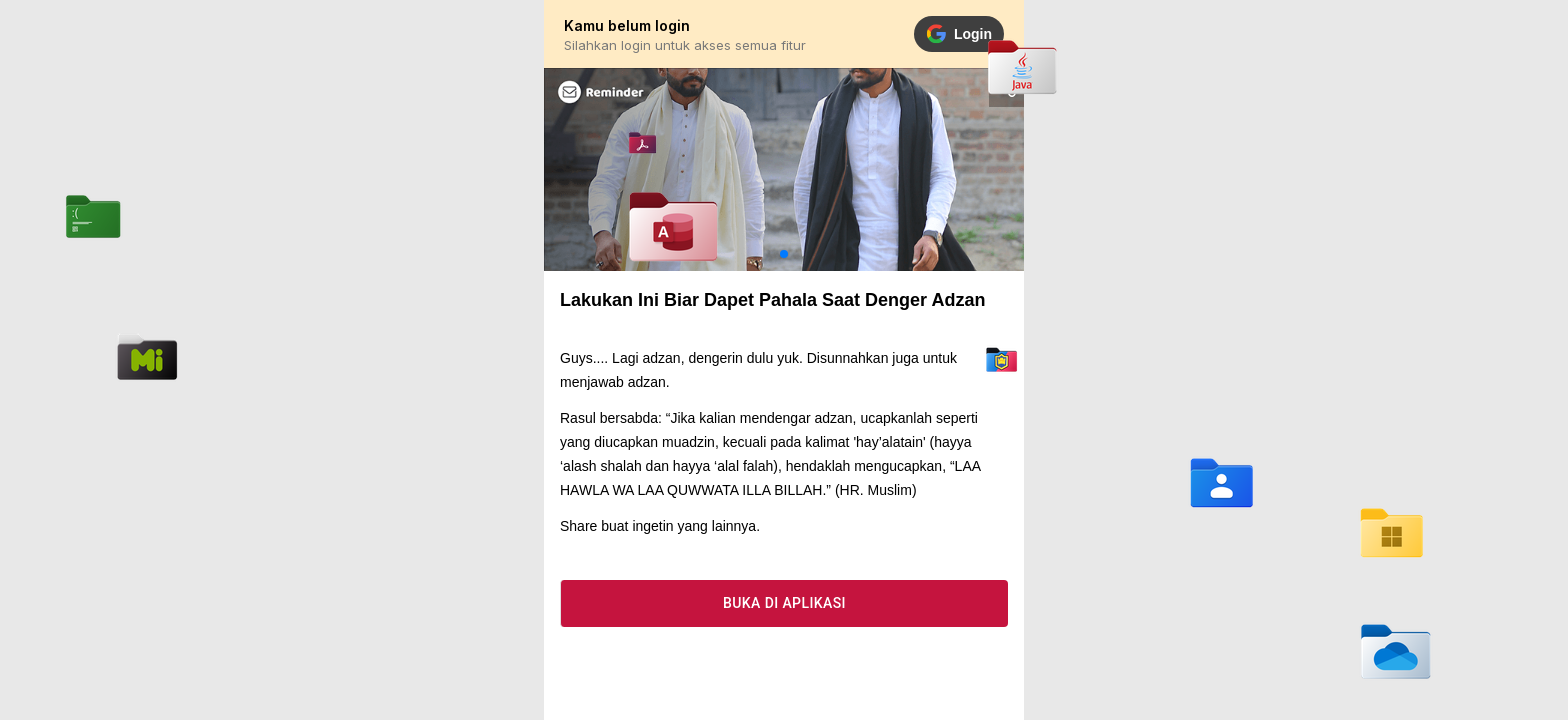 This screenshot has height=720, width=1568. Describe the element at coordinates (1395, 653) in the screenshot. I see `open your OneDrive synced folder` at that location.